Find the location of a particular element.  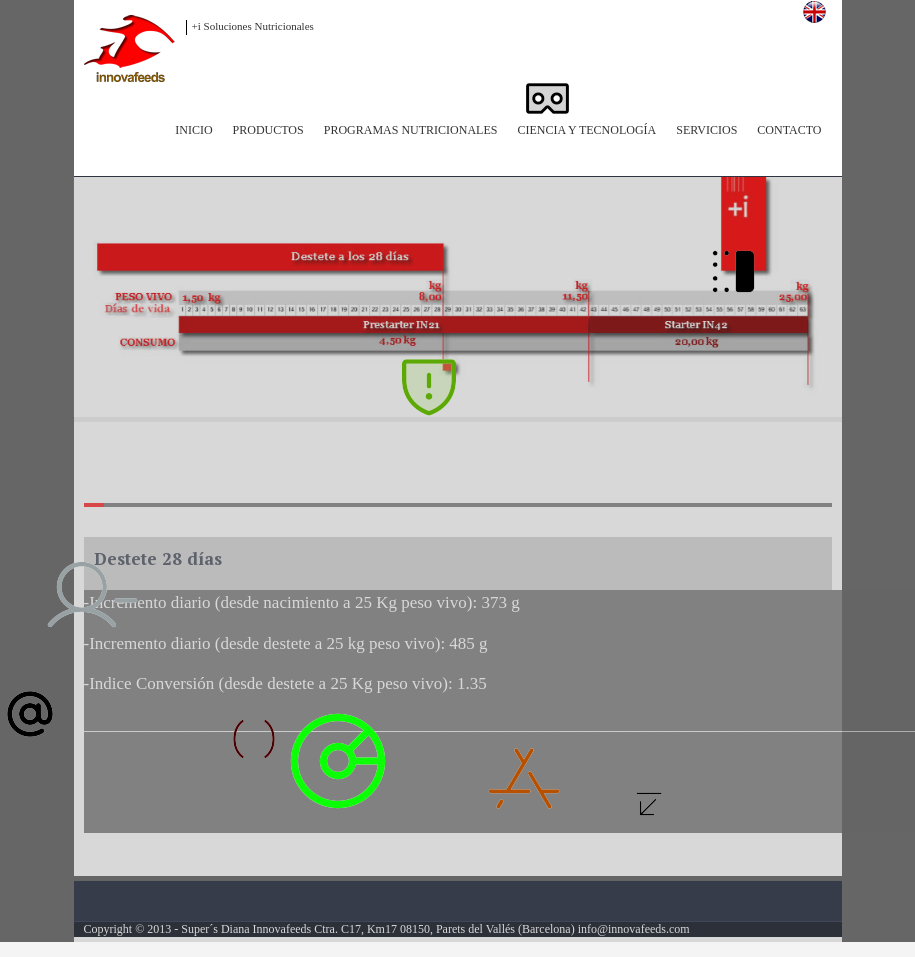

align content to the right edge is located at coordinates (733, 271).